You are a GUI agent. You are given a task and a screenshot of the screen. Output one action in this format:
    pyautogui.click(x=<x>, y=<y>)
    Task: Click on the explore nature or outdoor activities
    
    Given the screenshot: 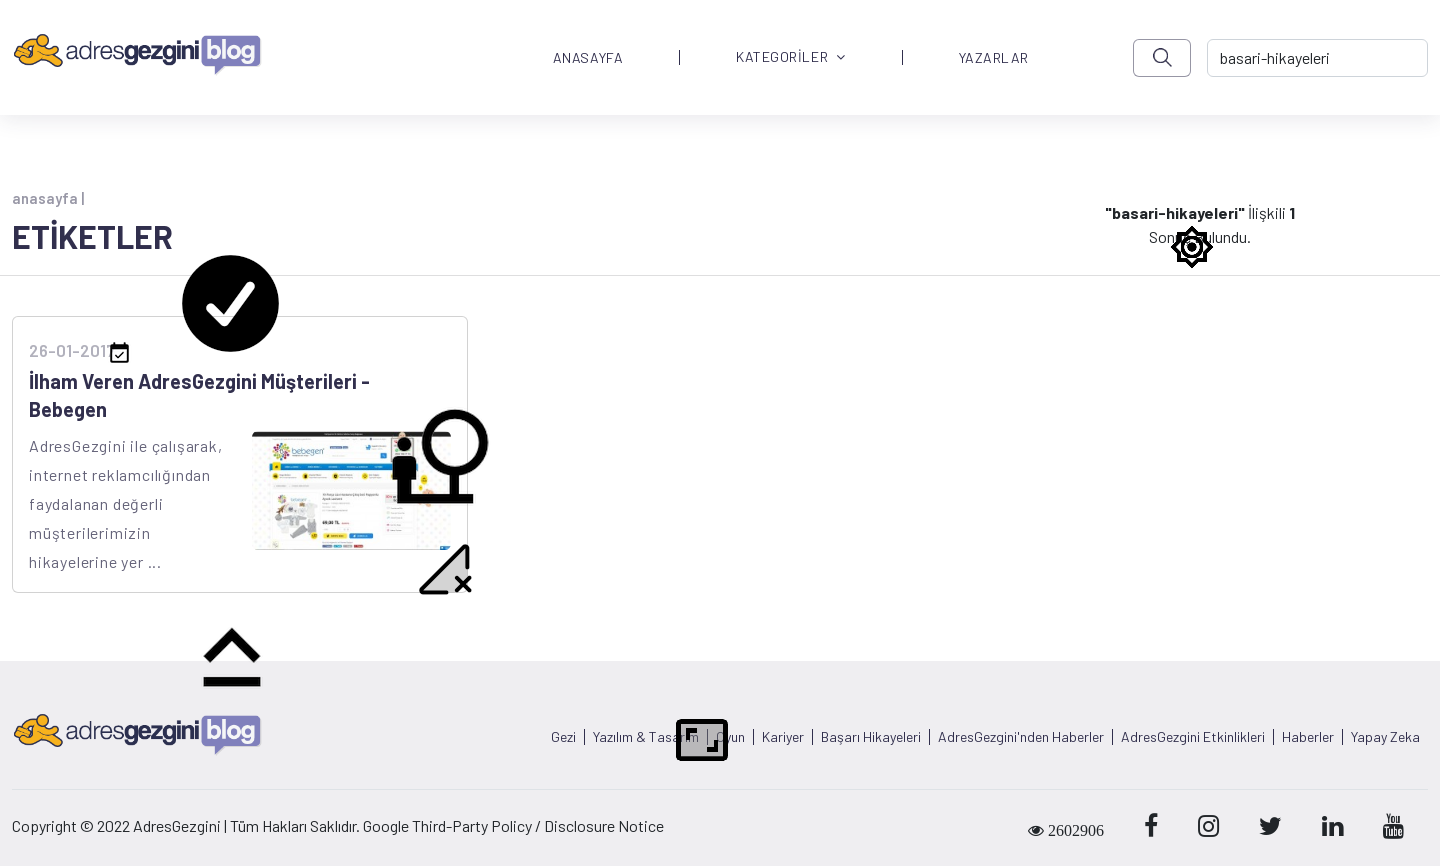 What is the action you would take?
    pyautogui.click(x=440, y=456)
    